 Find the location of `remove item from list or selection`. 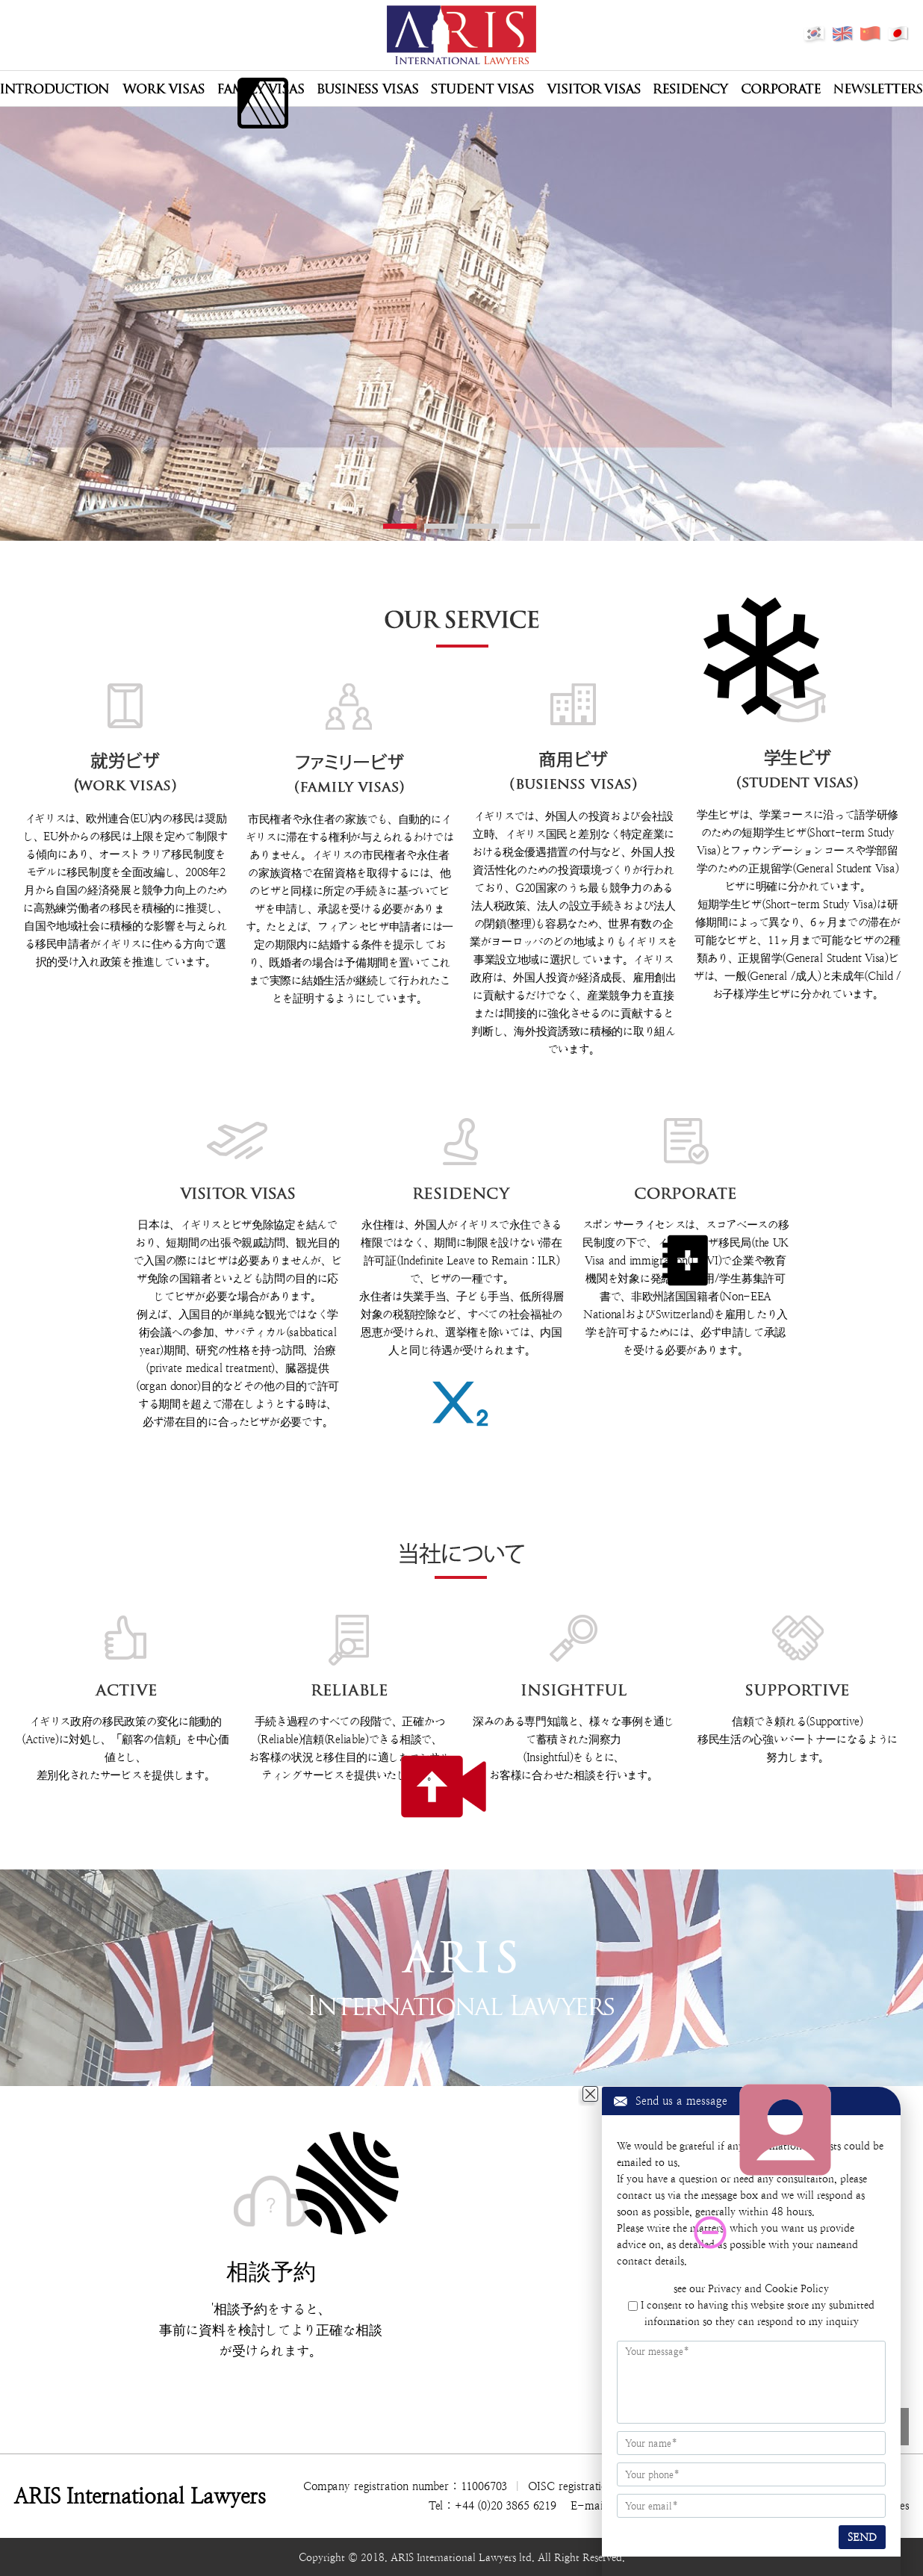

remove item from list or selection is located at coordinates (710, 2232).